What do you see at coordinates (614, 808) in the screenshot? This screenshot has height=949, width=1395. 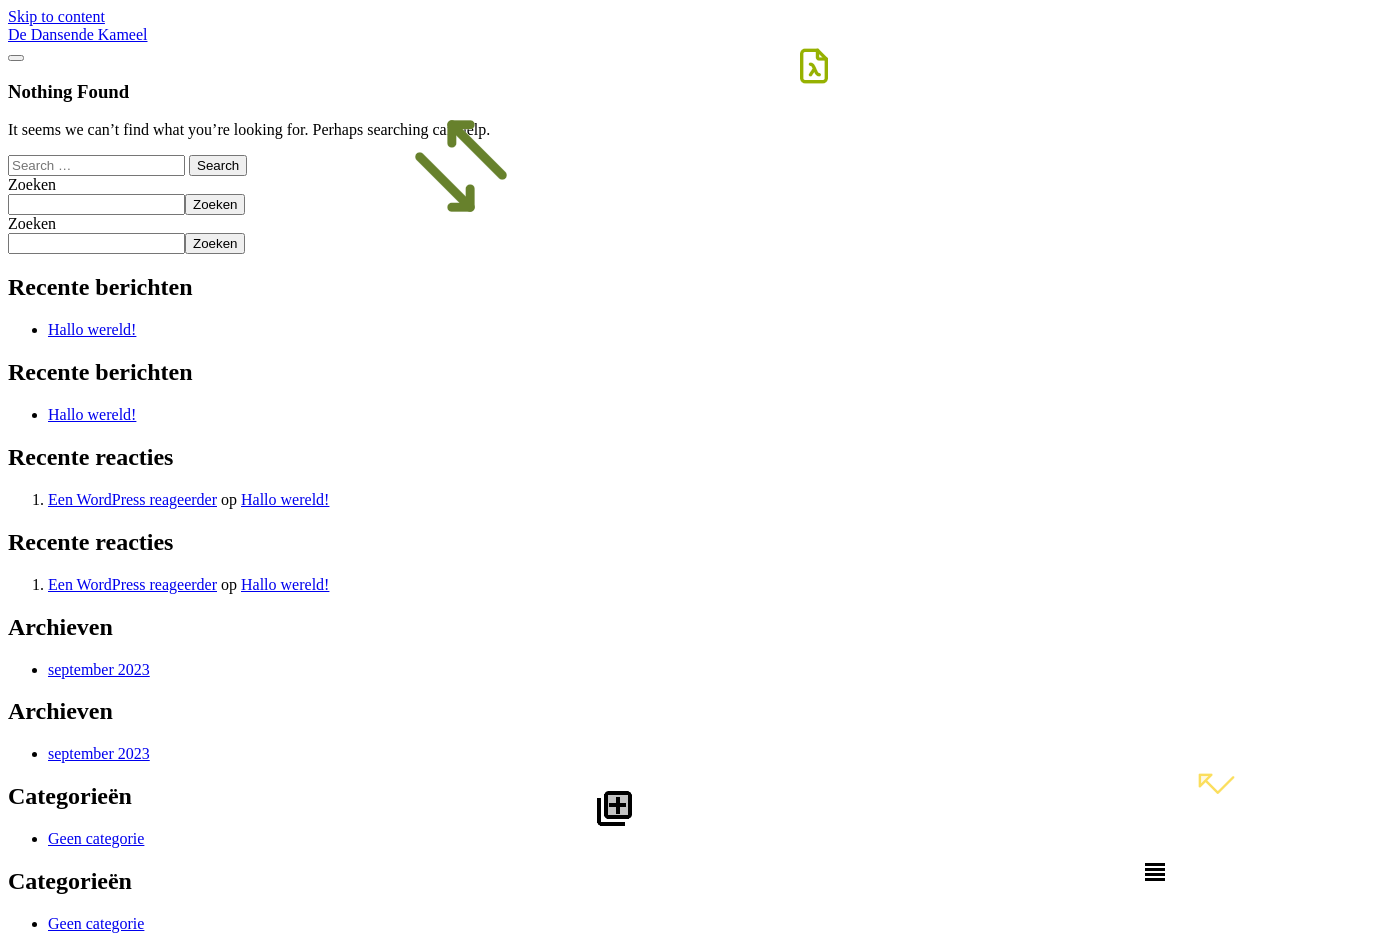 I see `add a new photo to your collection` at bounding box center [614, 808].